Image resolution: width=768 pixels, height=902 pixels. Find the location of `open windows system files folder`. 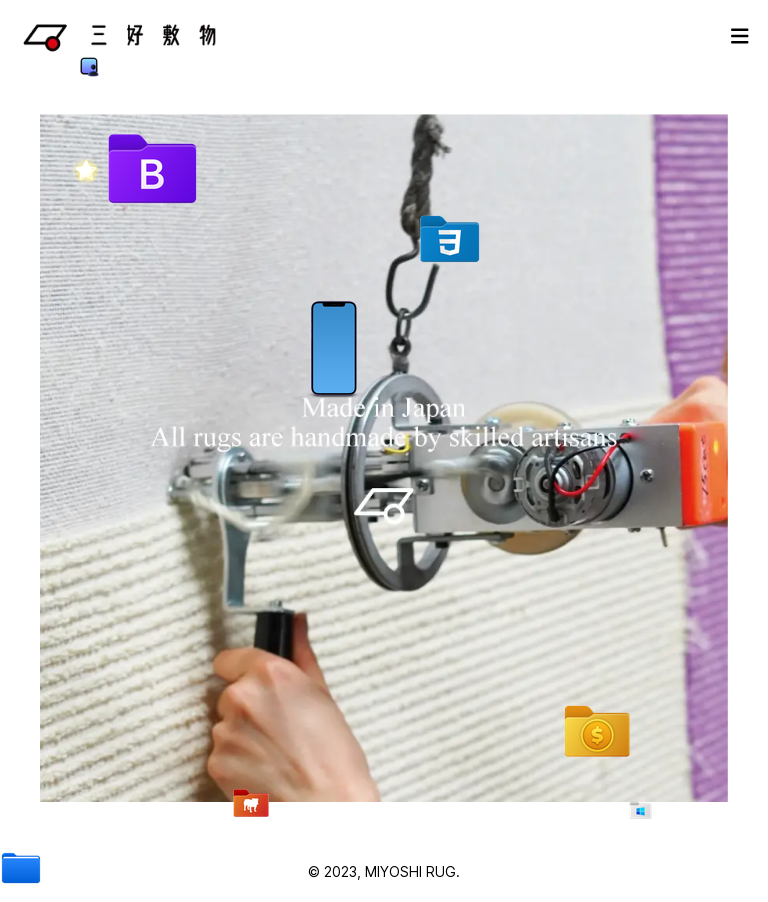

open windows system files folder is located at coordinates (640, 810).